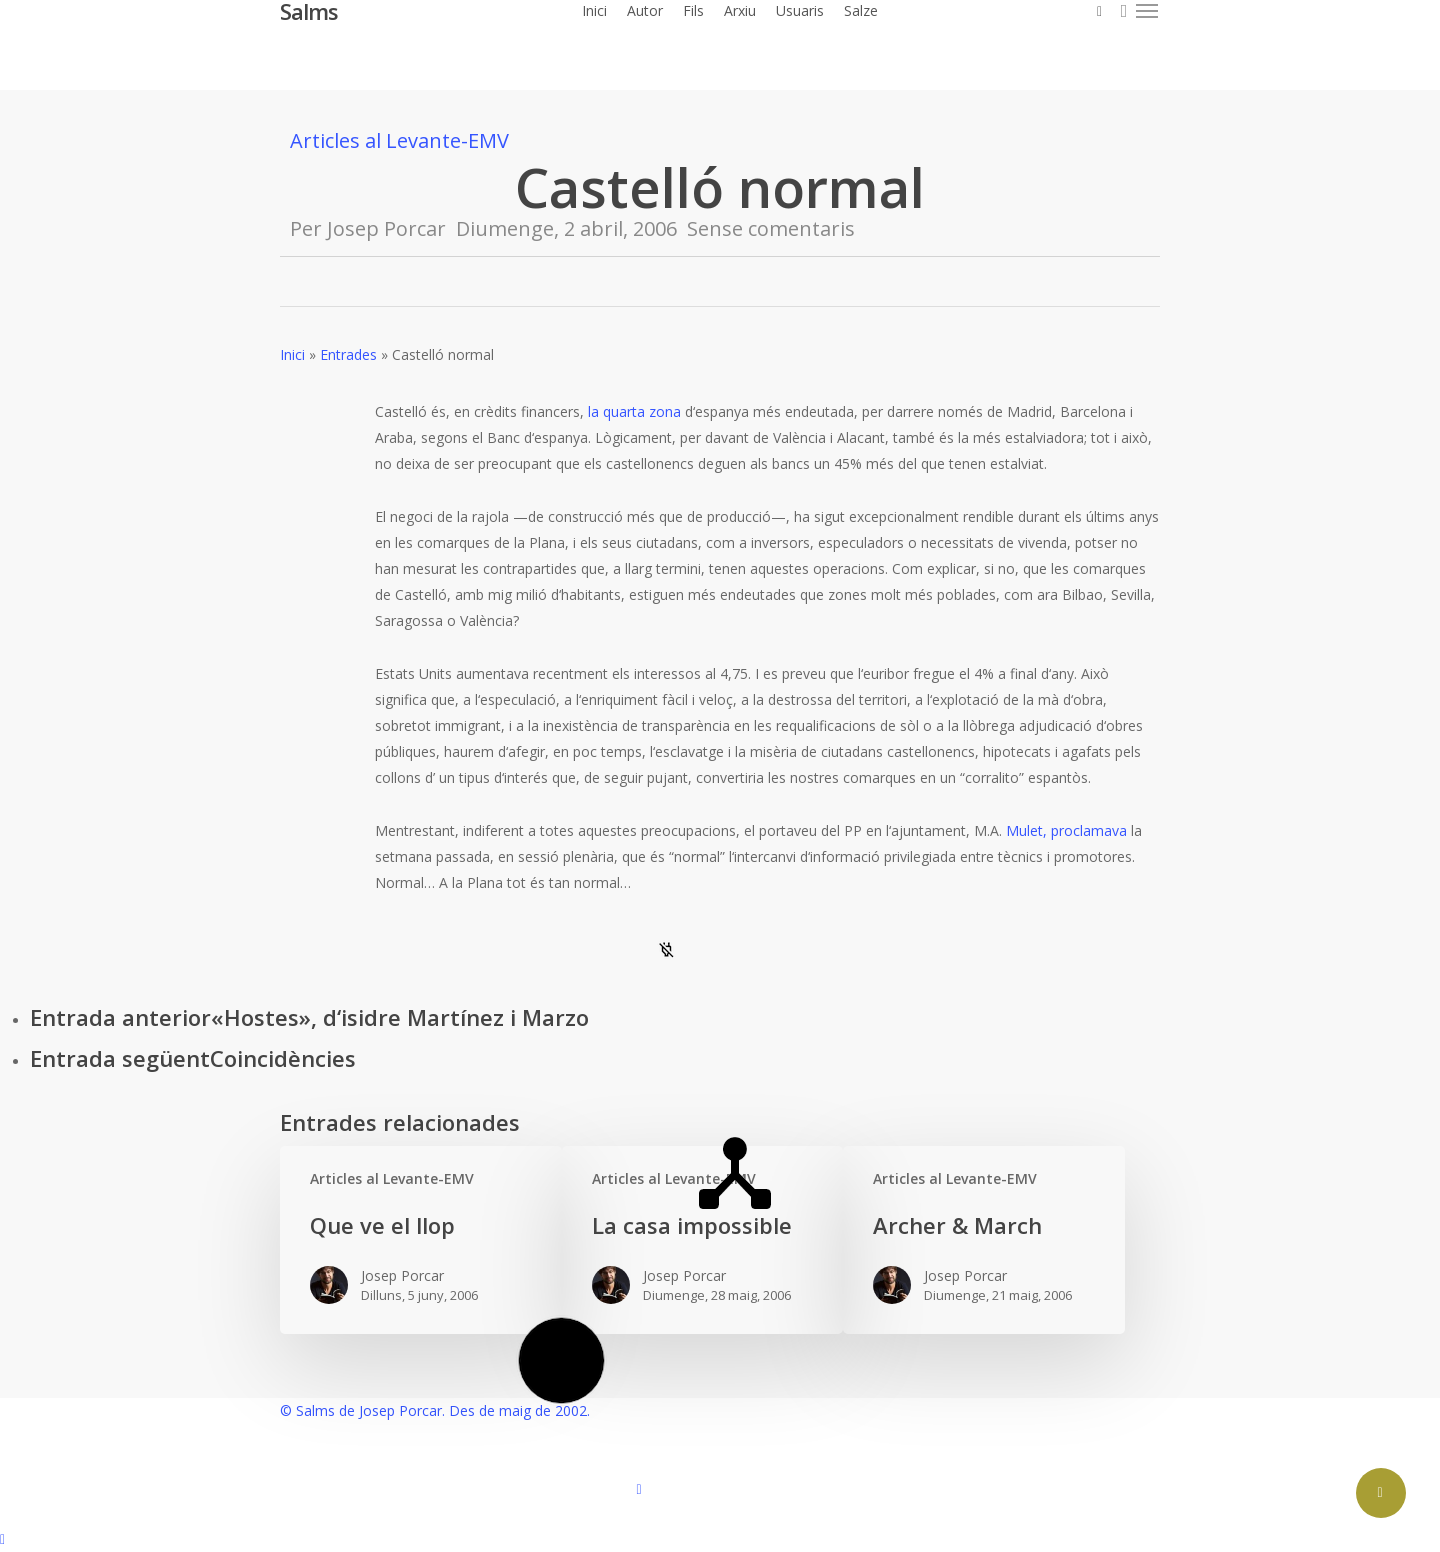 This screenshot has width=1440, height=1552. What do you see at coordinates (561, 1360) in the screenshot?
I see `indicates a filled or selected radio button option` at bounding box center [561, 1360].